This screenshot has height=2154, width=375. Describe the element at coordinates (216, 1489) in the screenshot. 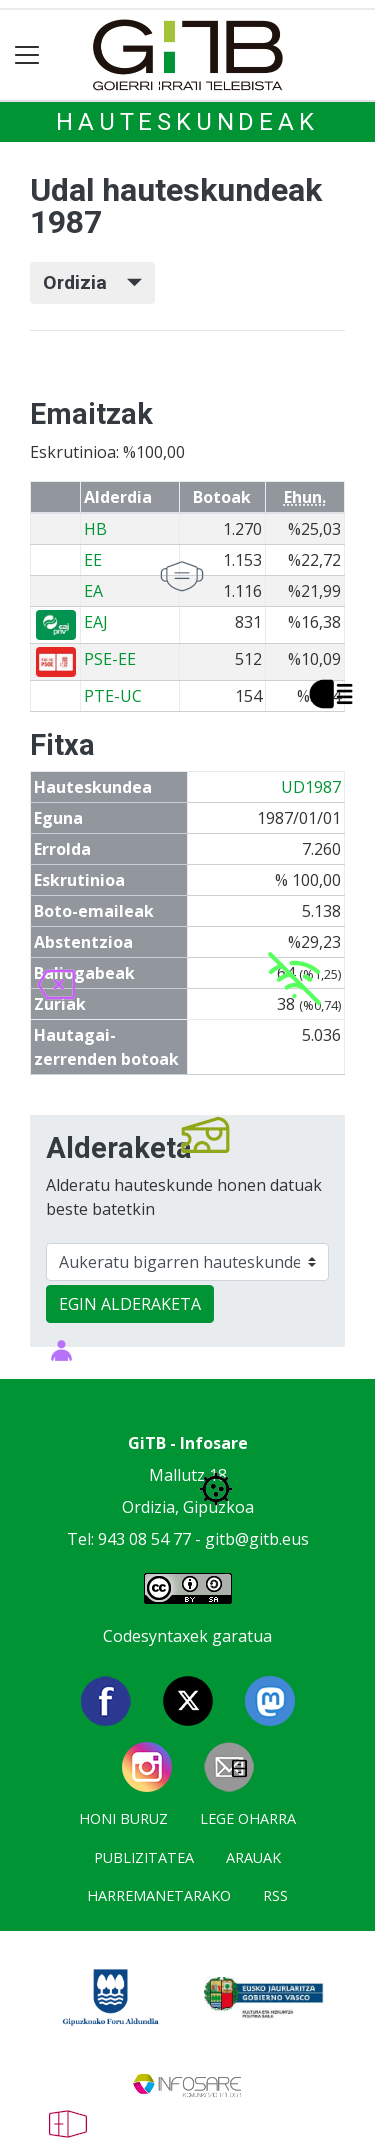

I see `indicates virus or malware detected` at that location.